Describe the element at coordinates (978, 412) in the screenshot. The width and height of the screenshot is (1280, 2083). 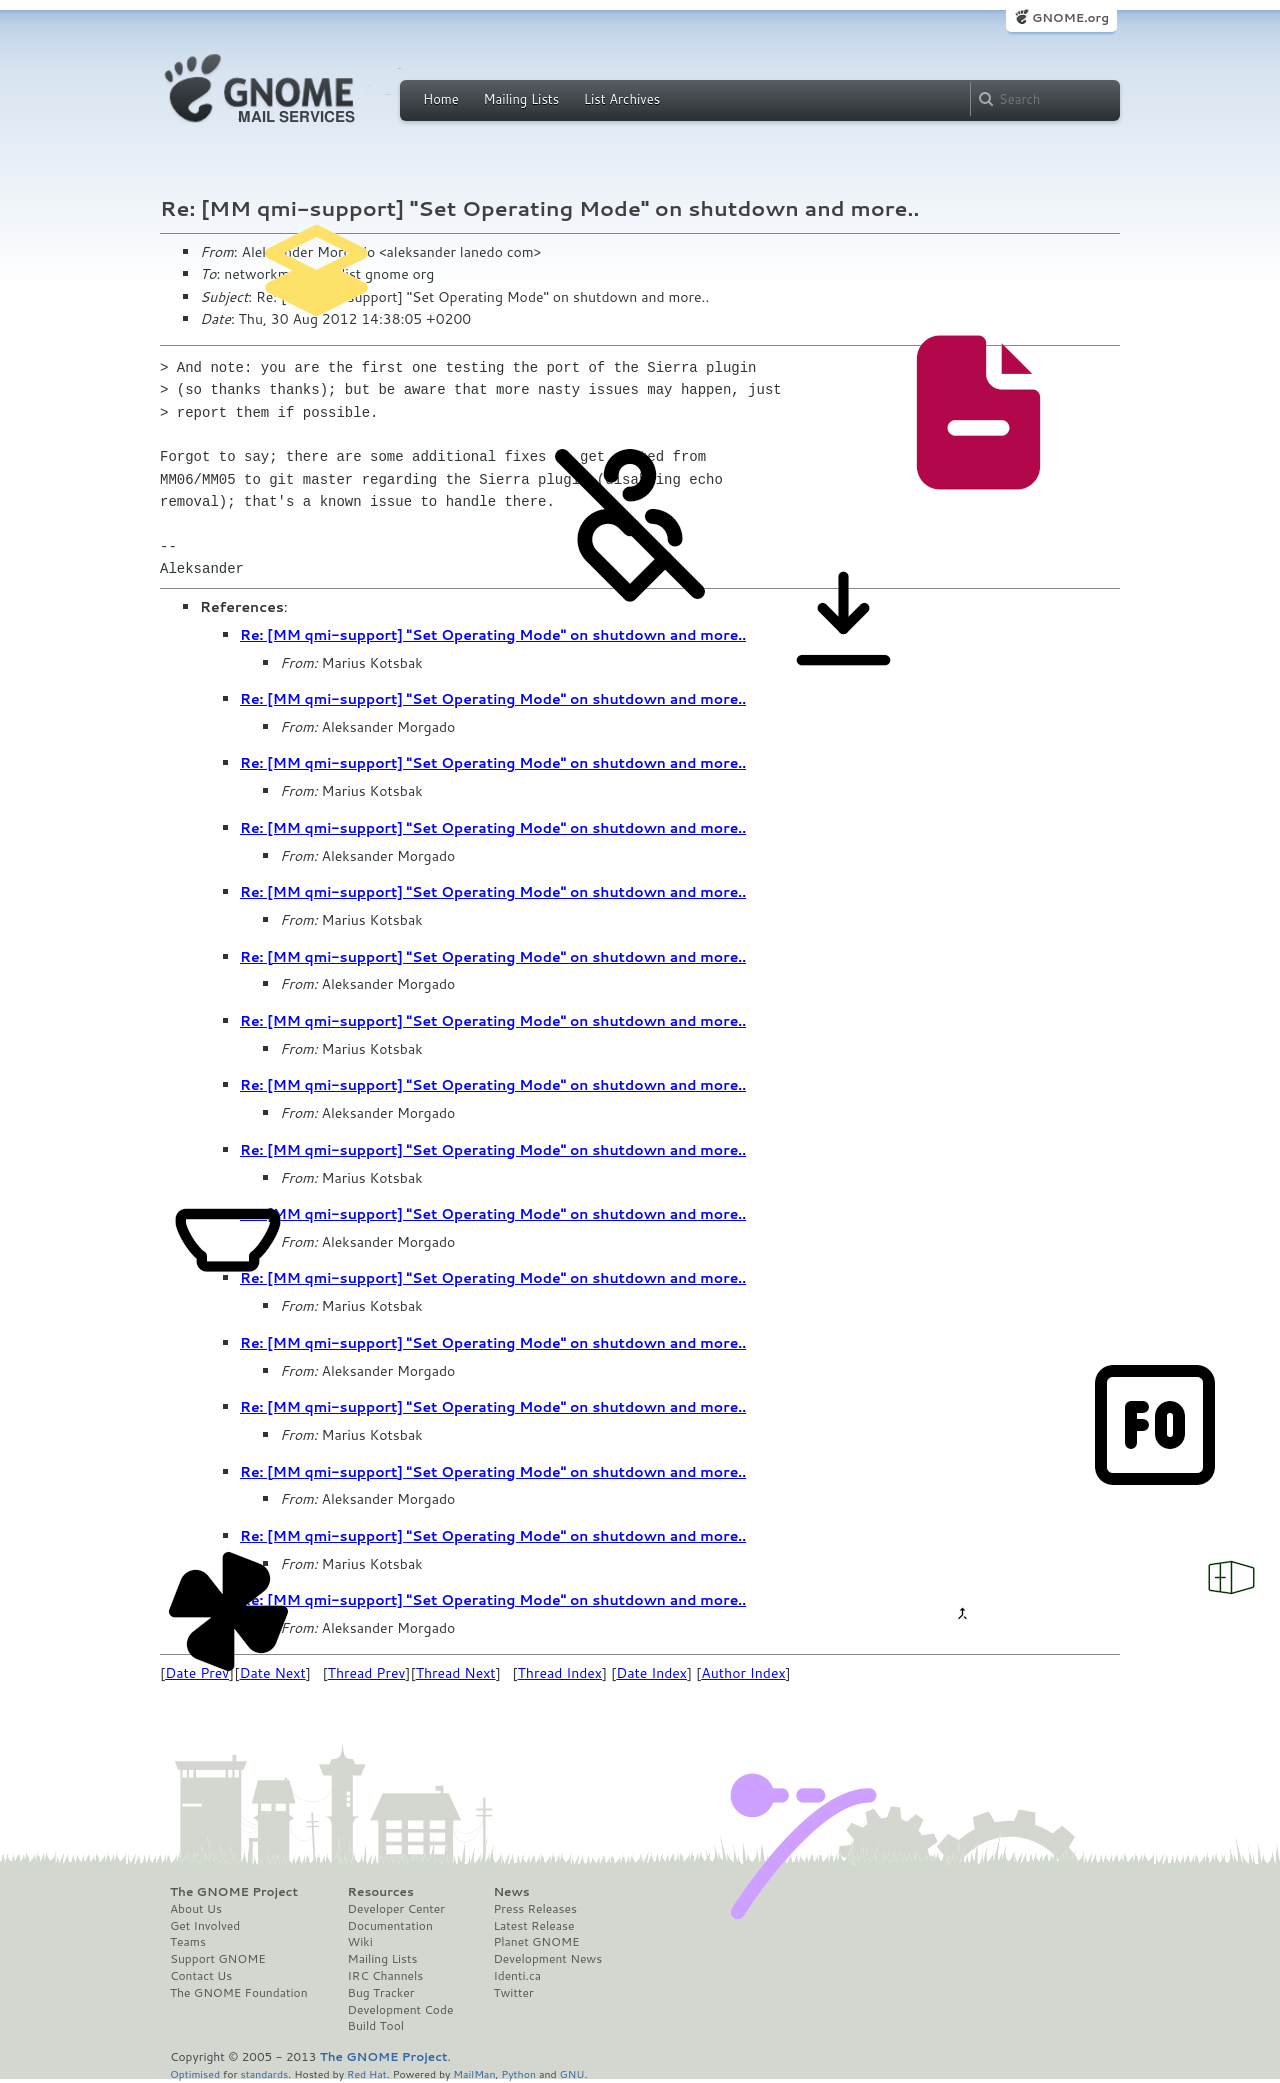
I see `remove a file or document` at that location.